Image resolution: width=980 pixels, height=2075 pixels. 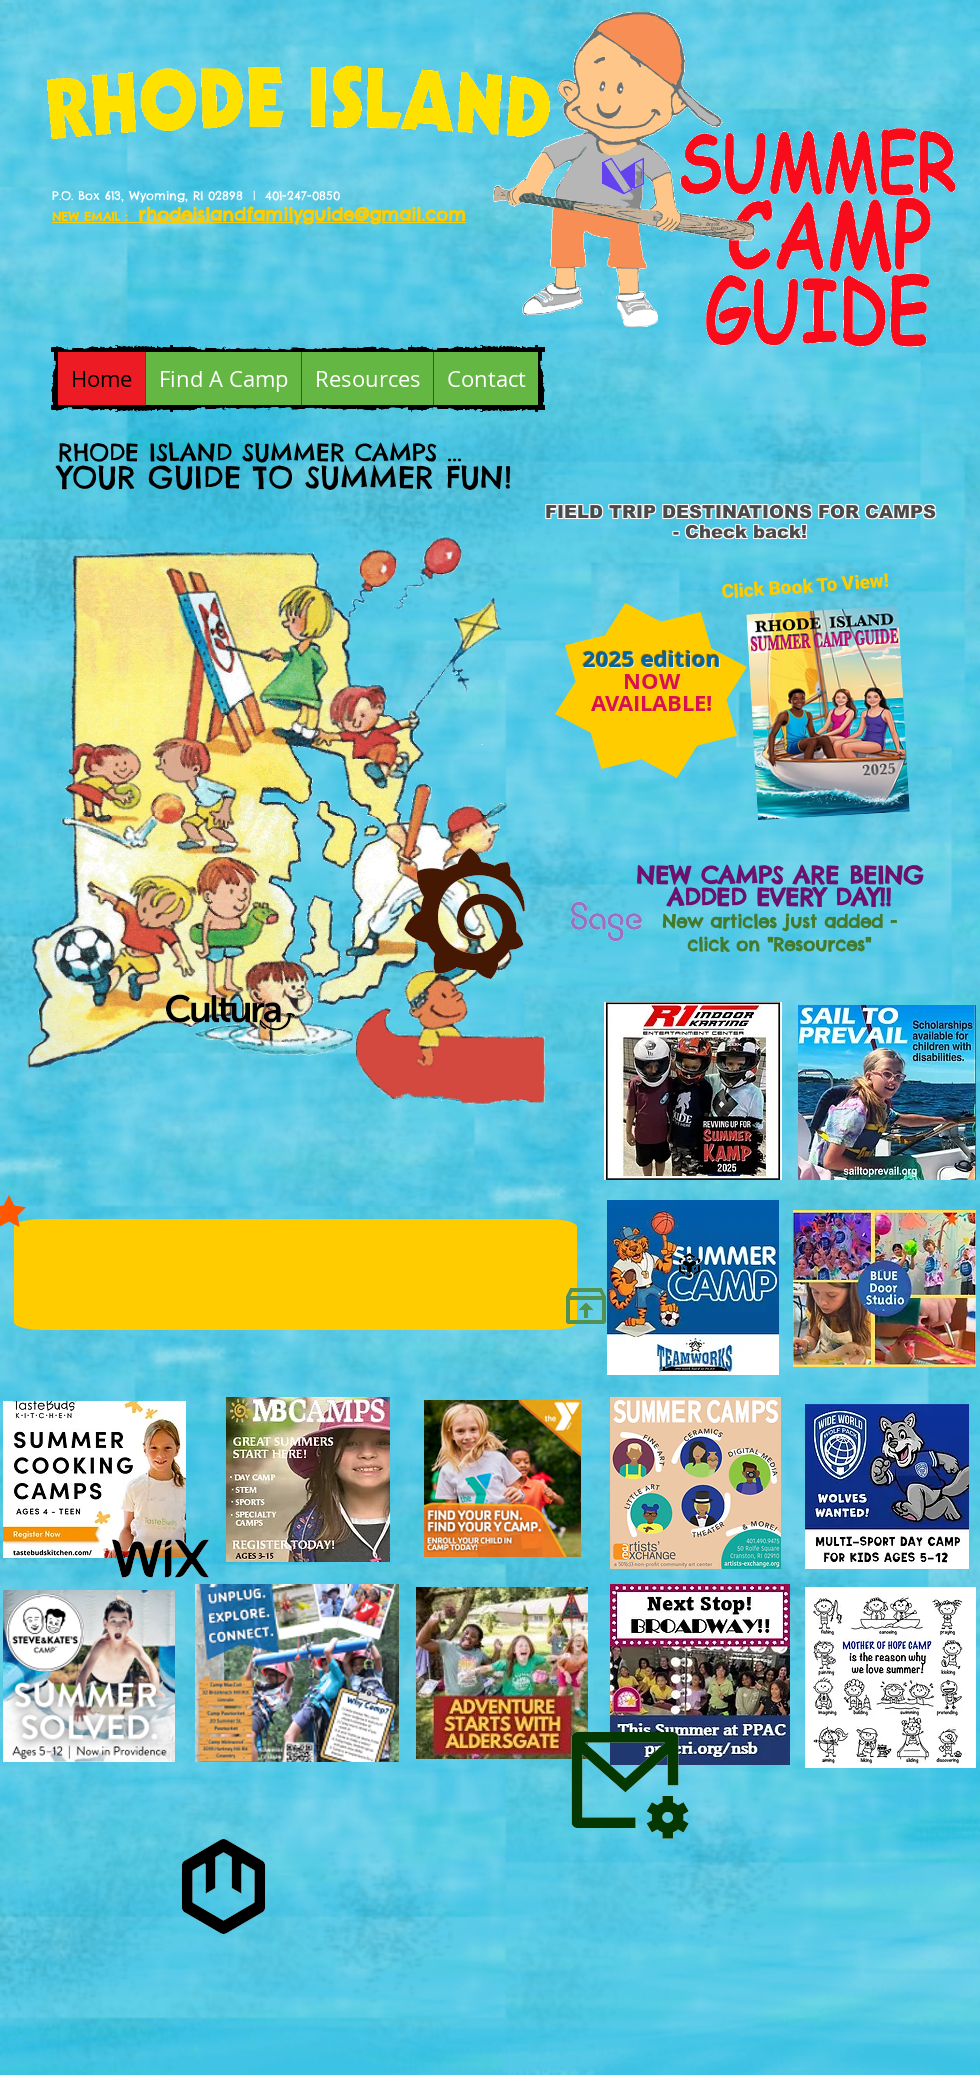 What do you see at coordinates (689, 1265) in the screenshot?
I see `bnb chain logo` at bounding box center [689, 1265].